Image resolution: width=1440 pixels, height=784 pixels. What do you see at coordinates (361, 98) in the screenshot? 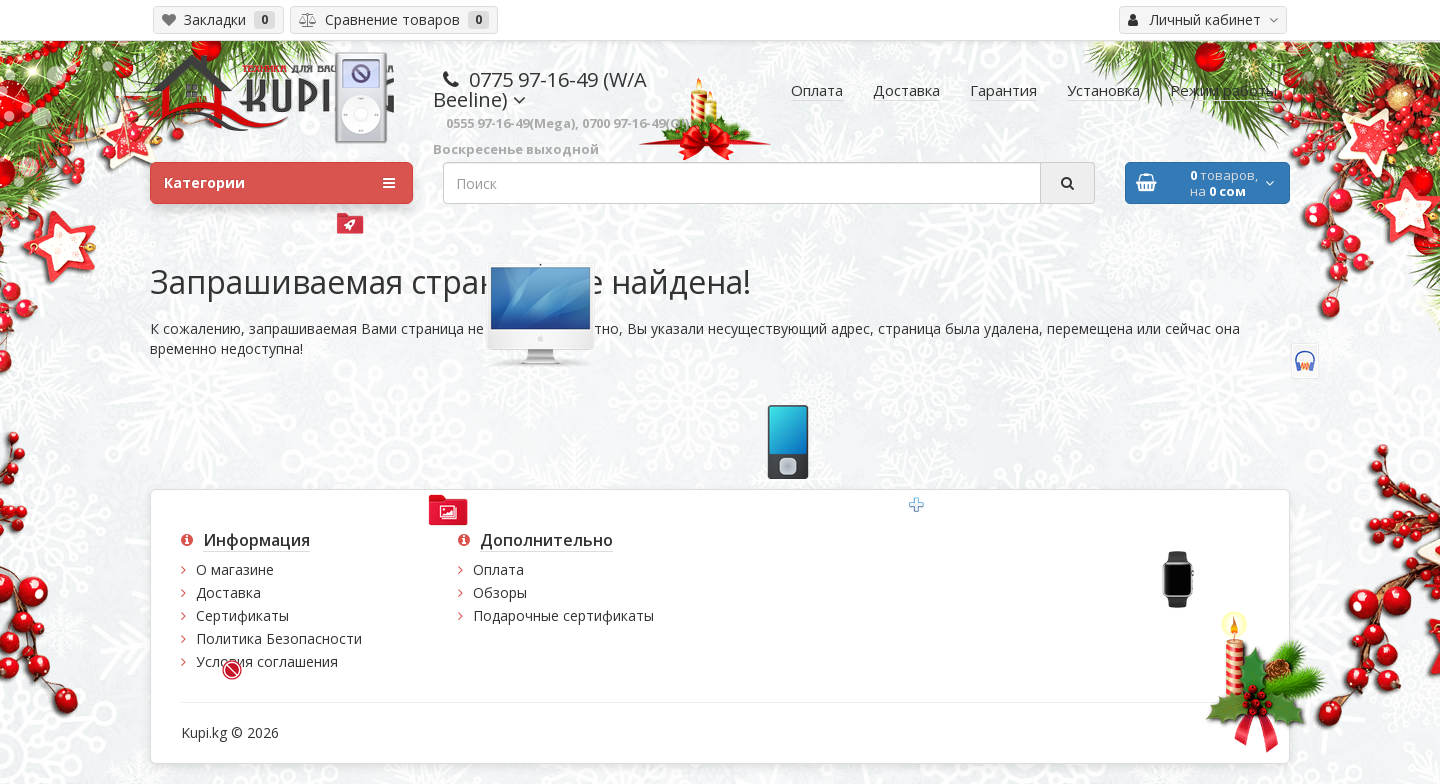
I see `iPod mini device icon` at bounding box center [361, 98].